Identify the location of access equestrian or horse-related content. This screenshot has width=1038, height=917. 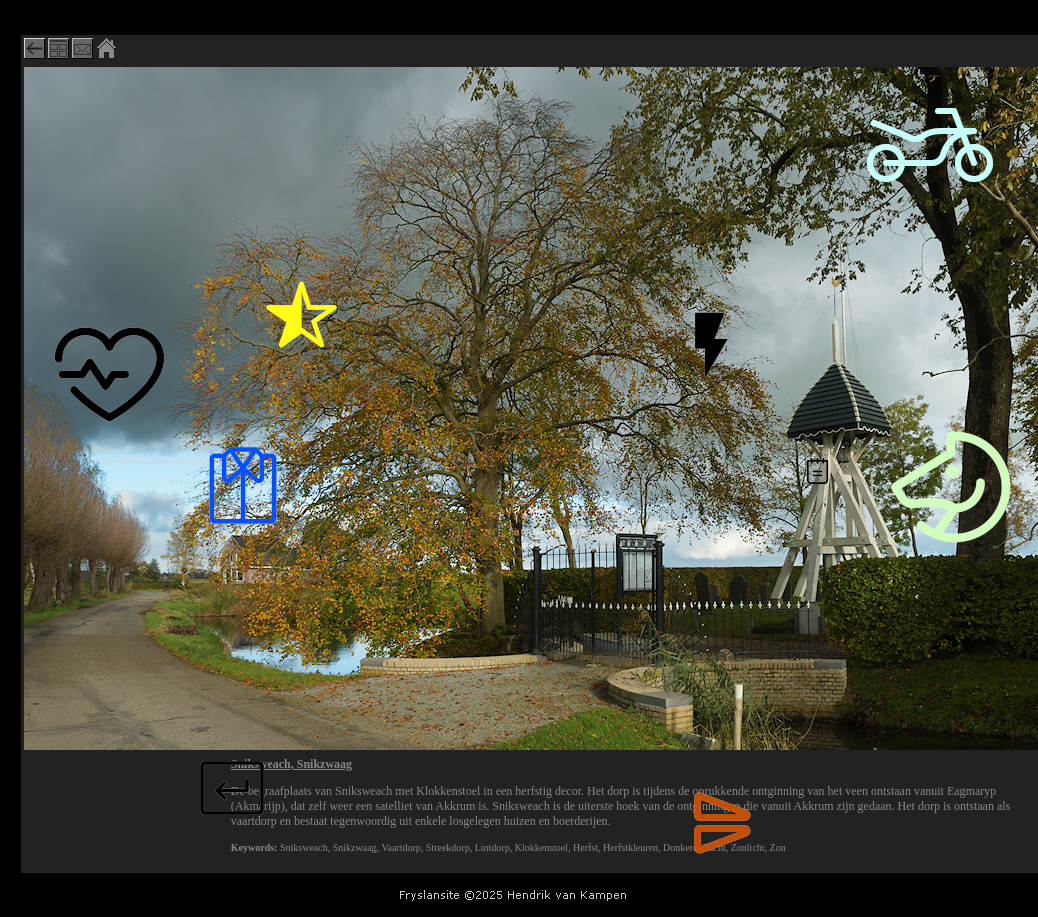
(955, 487).